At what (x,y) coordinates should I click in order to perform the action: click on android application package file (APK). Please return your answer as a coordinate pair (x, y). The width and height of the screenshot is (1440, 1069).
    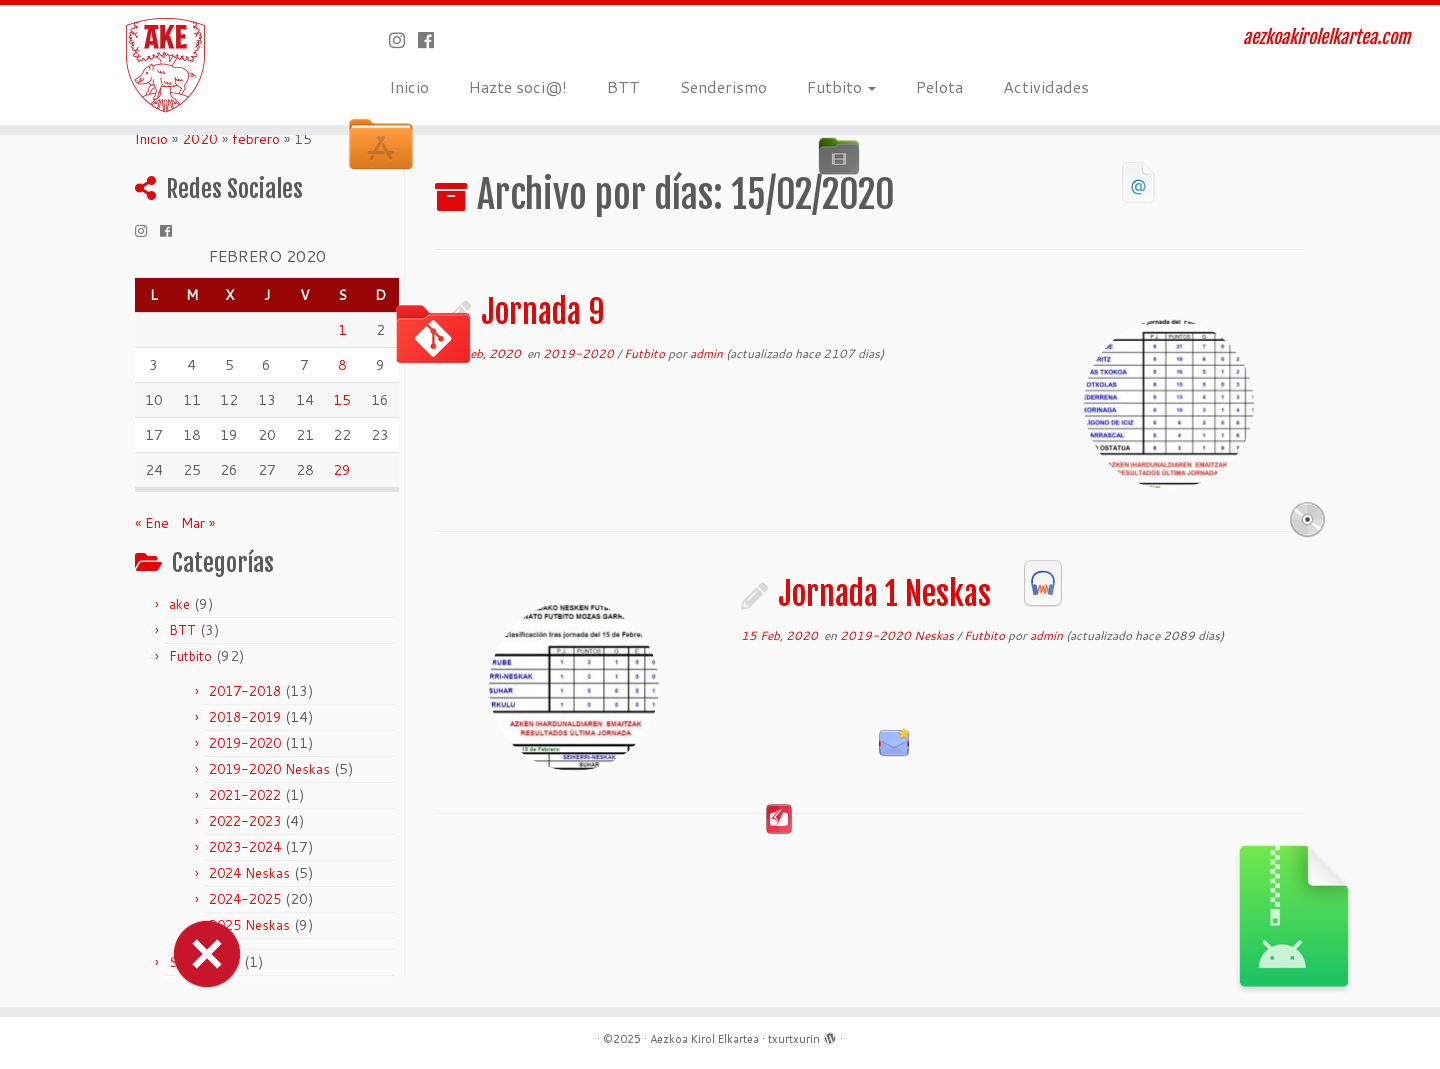
    Looking at the image, I should click on (1294, 919).